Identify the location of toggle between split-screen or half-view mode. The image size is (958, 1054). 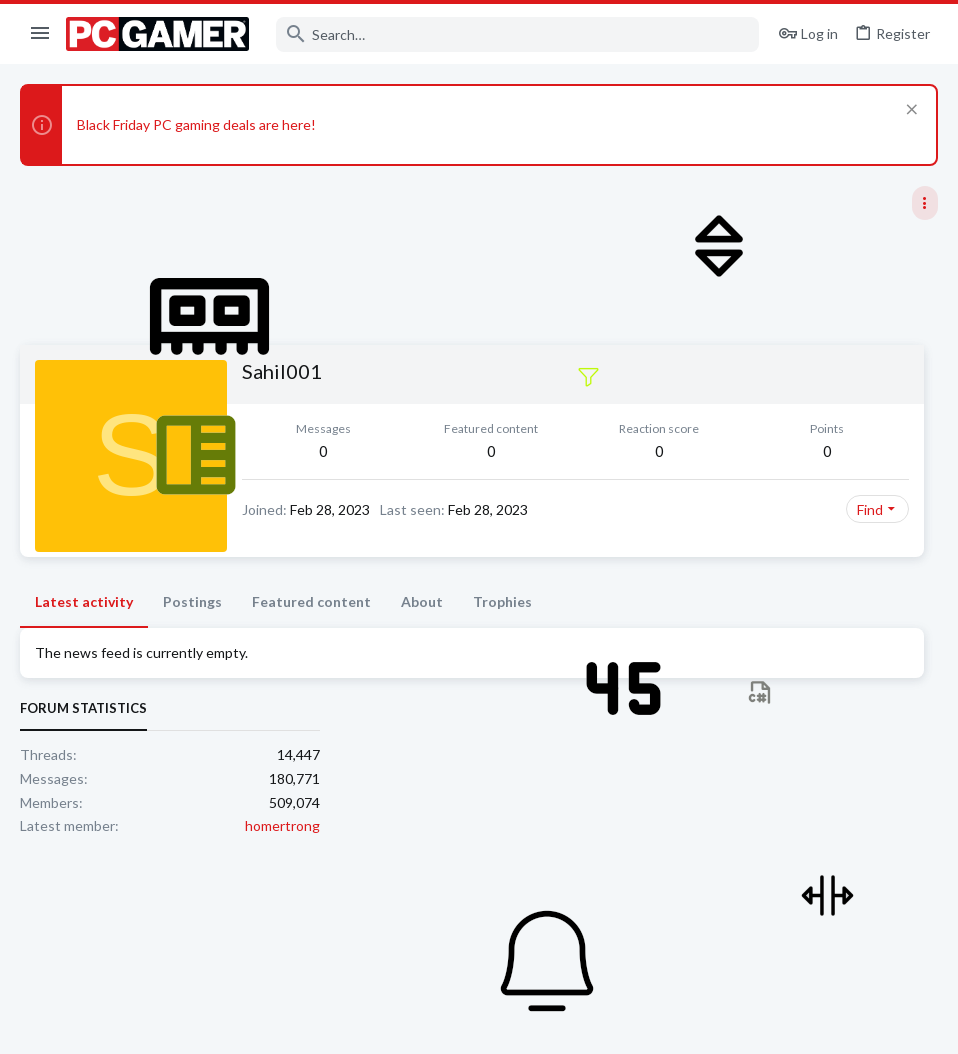
(196, 455).